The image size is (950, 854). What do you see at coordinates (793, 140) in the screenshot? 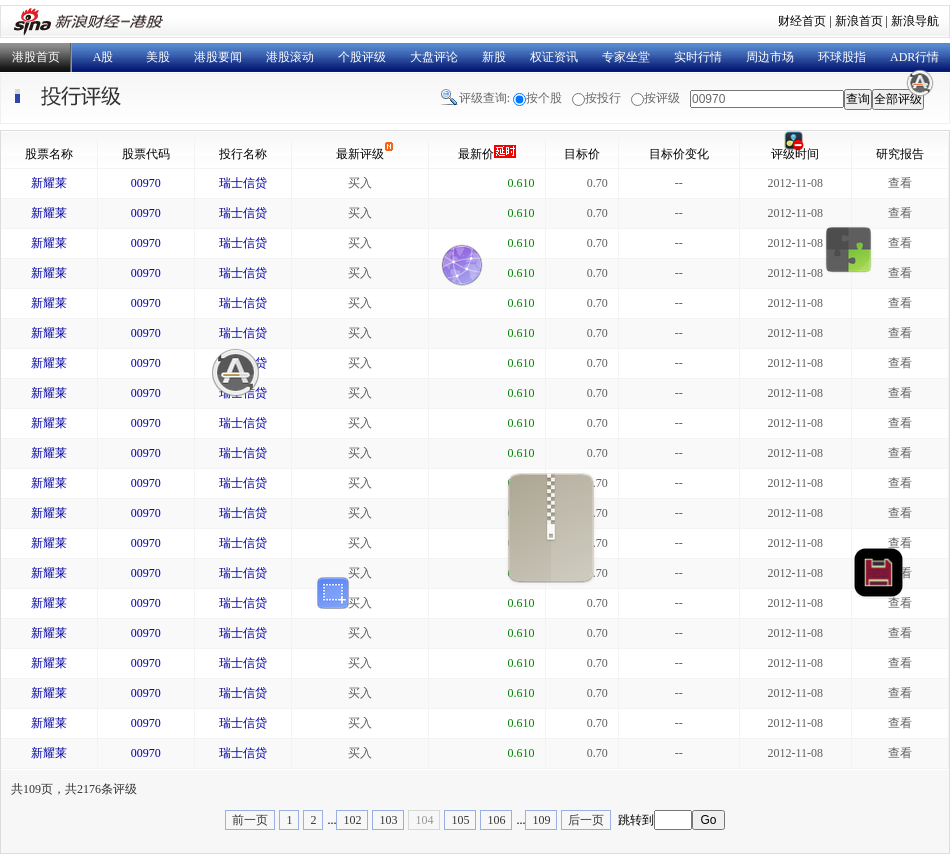
I see `uninstall DaVinci Resolve application` at bounding box center [793, 140].